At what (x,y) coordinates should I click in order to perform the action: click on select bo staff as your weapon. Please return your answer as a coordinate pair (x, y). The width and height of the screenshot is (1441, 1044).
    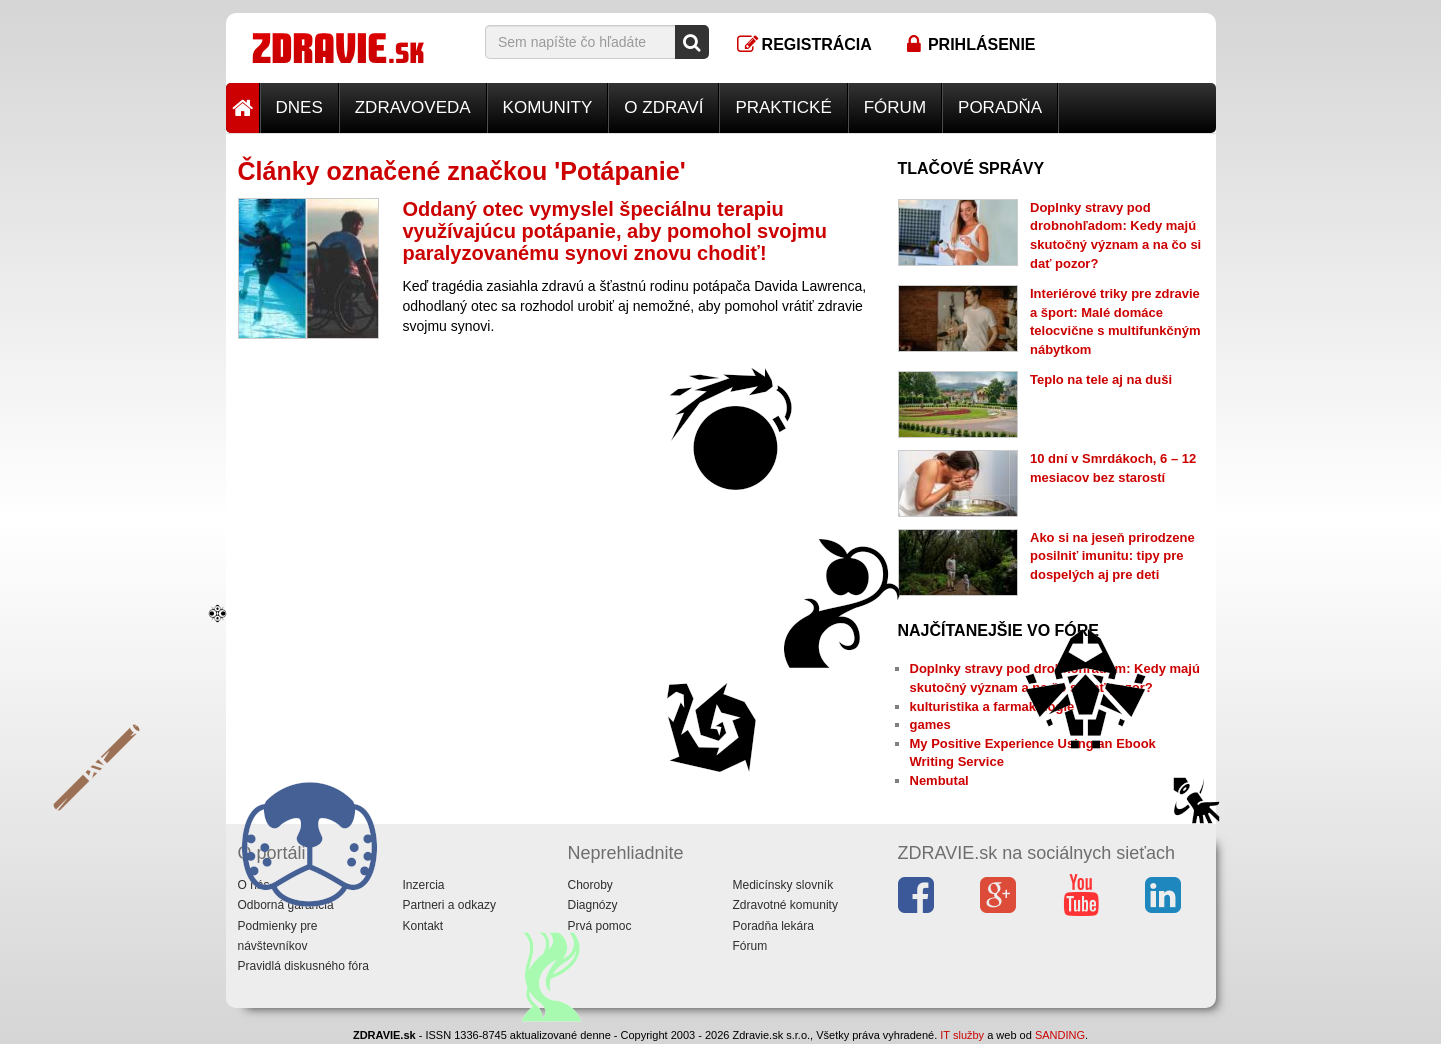
    Looking at the image, I should click on (96, 767).